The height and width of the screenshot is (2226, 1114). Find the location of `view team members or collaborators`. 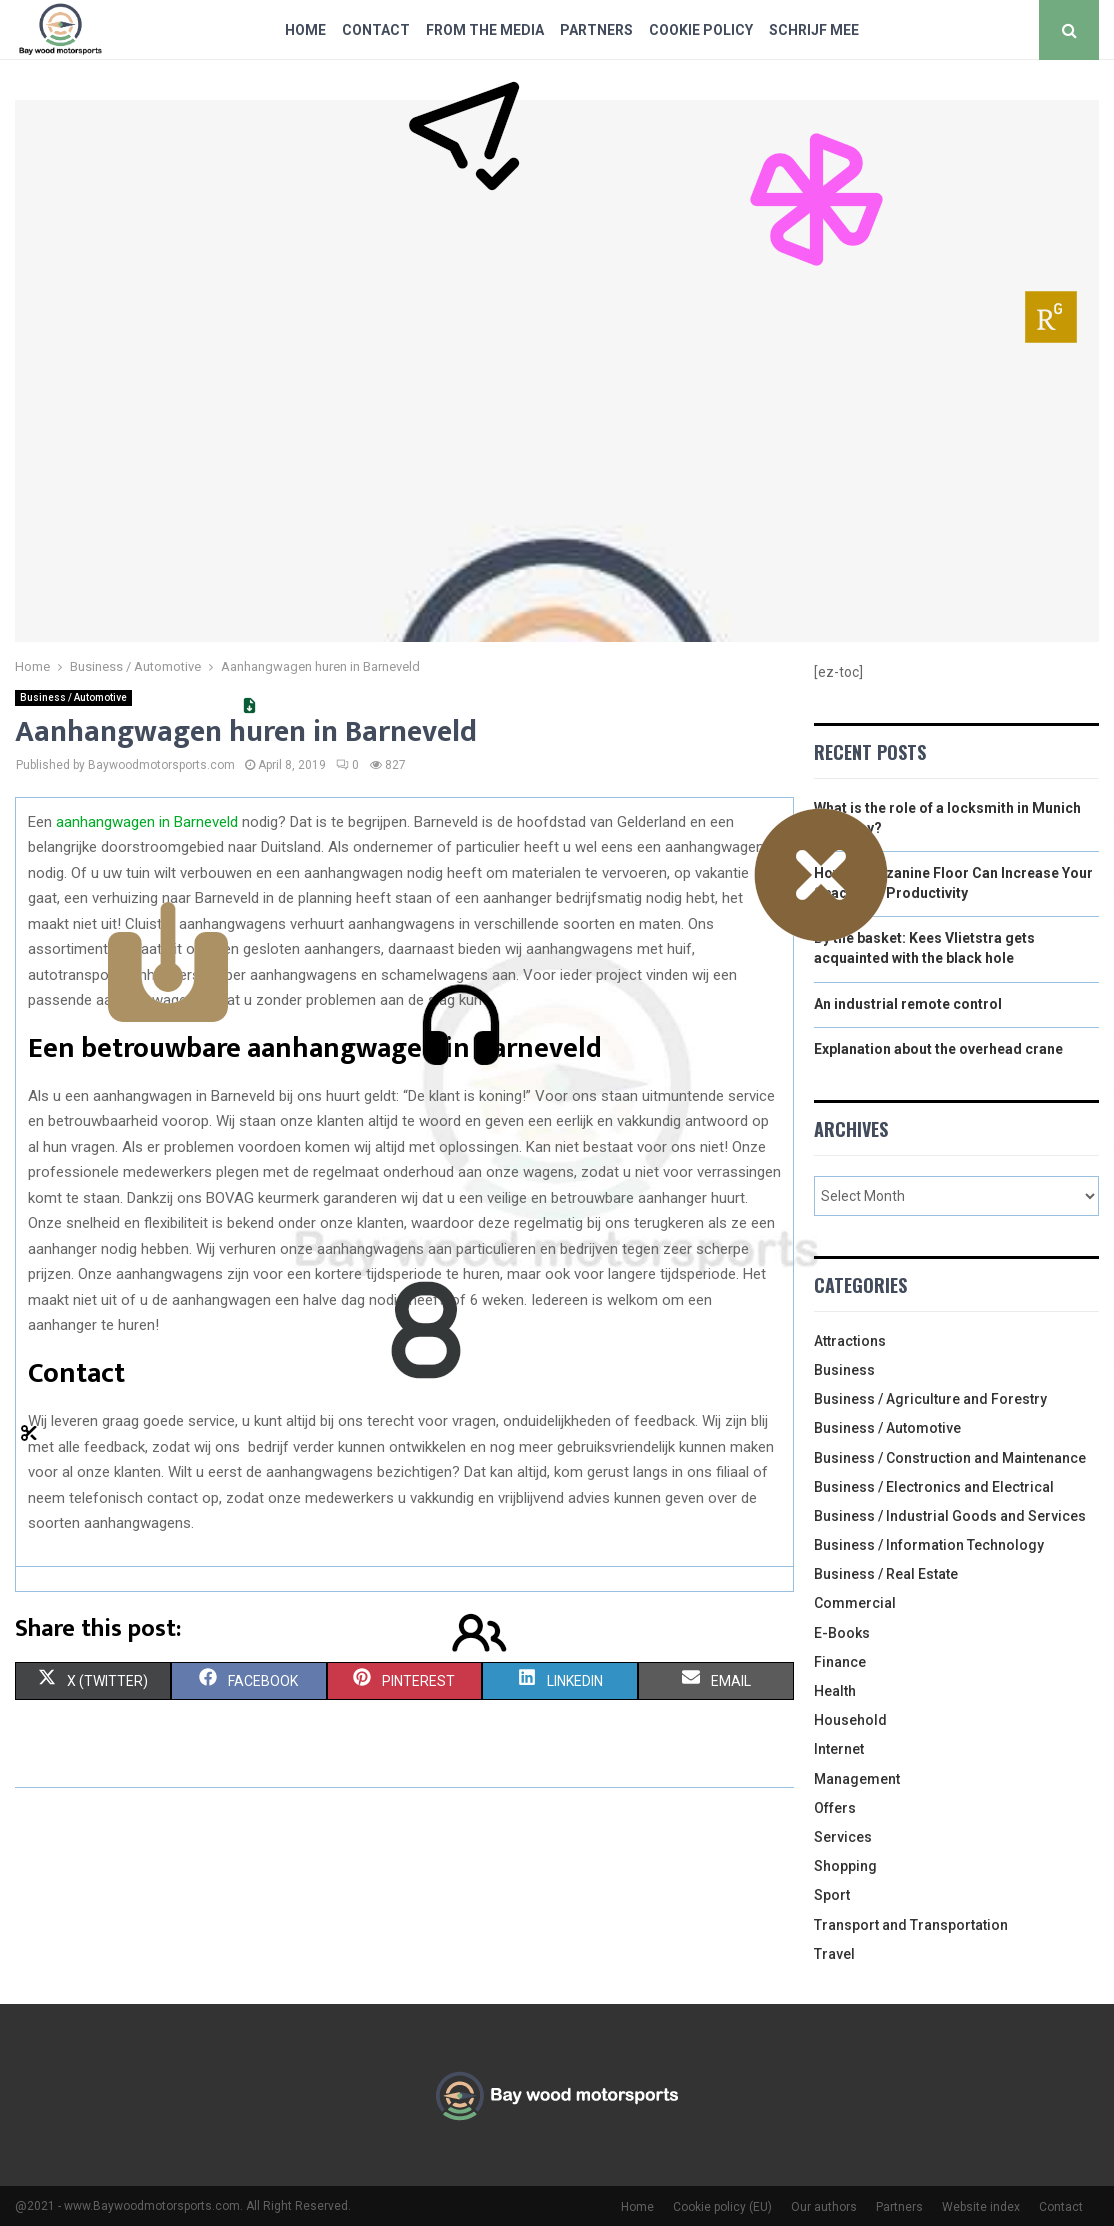

view team members or collaborators is located at coordinates (479, 1634).